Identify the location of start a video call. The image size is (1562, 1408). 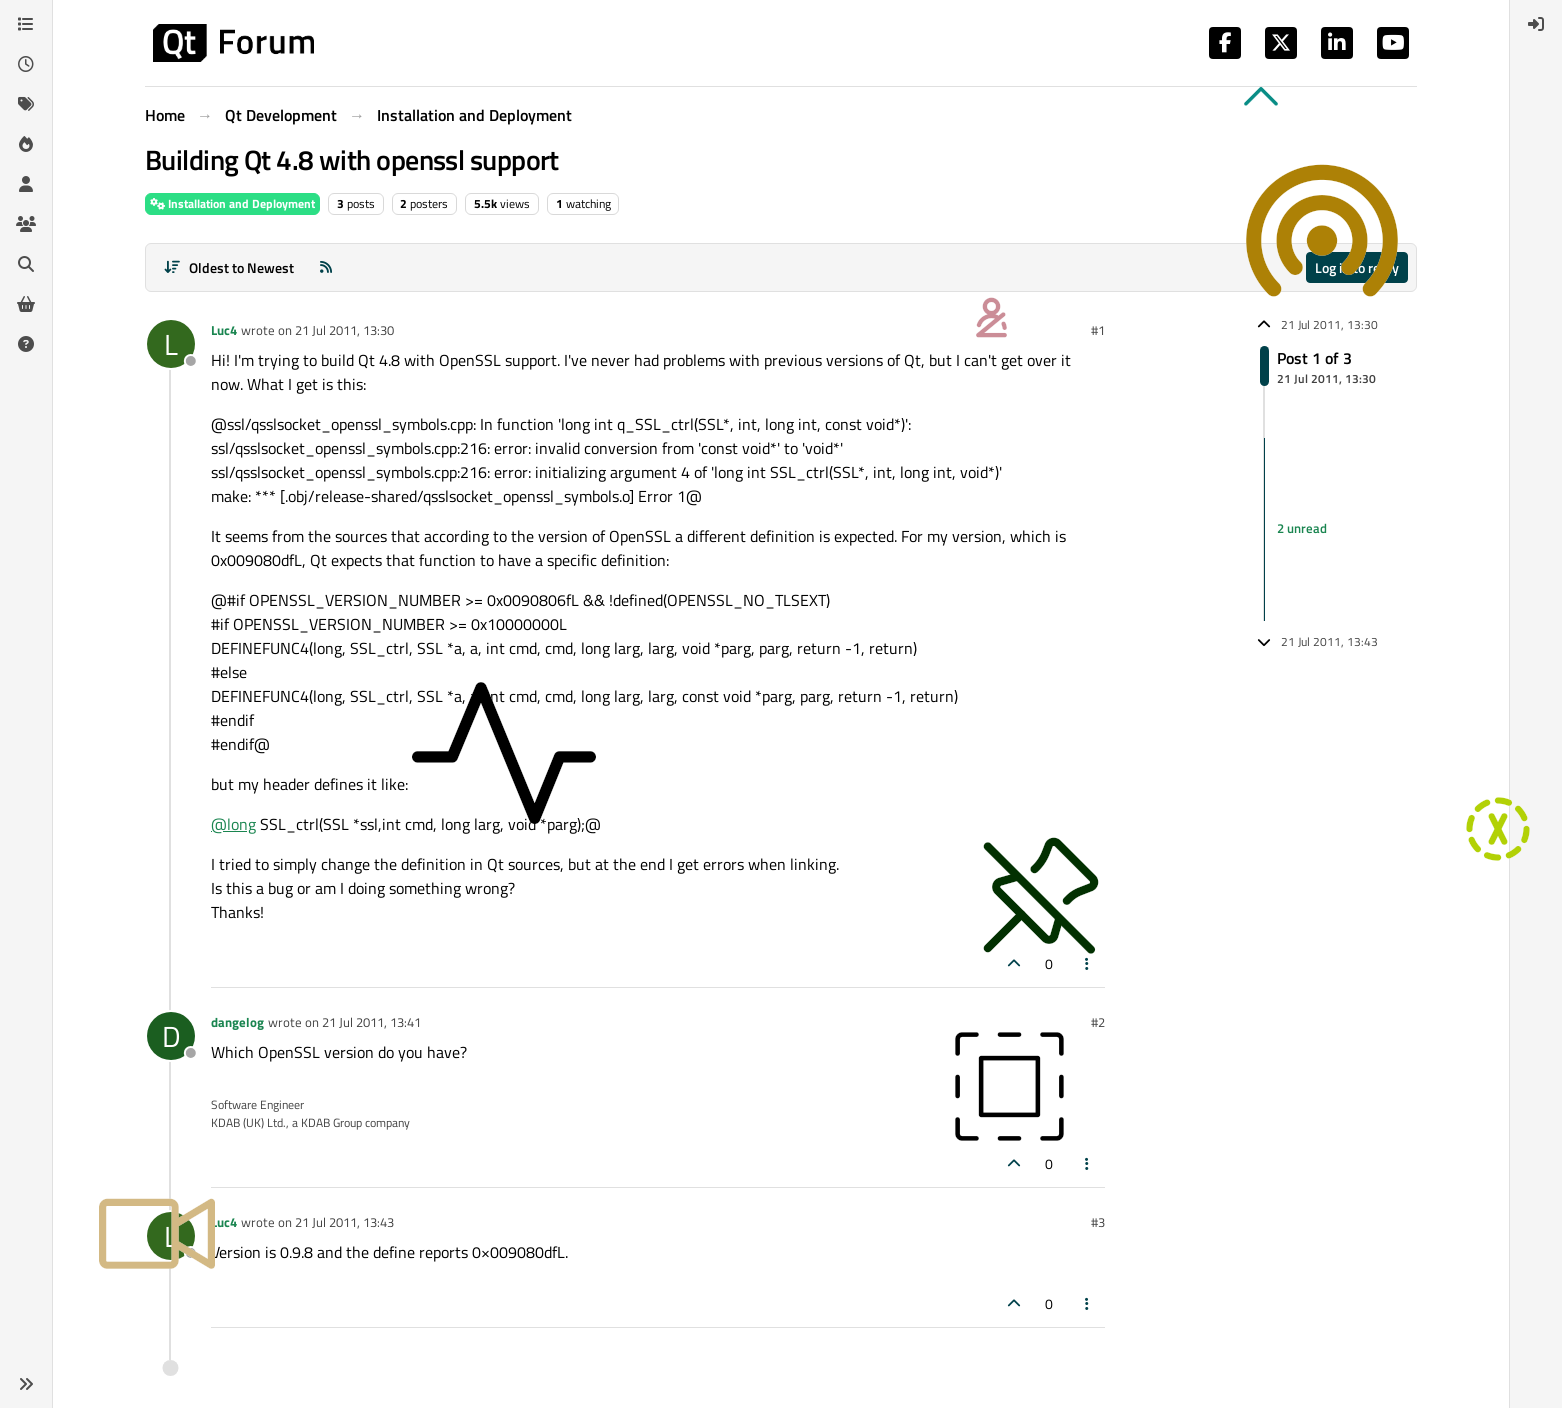
(157, 1235).